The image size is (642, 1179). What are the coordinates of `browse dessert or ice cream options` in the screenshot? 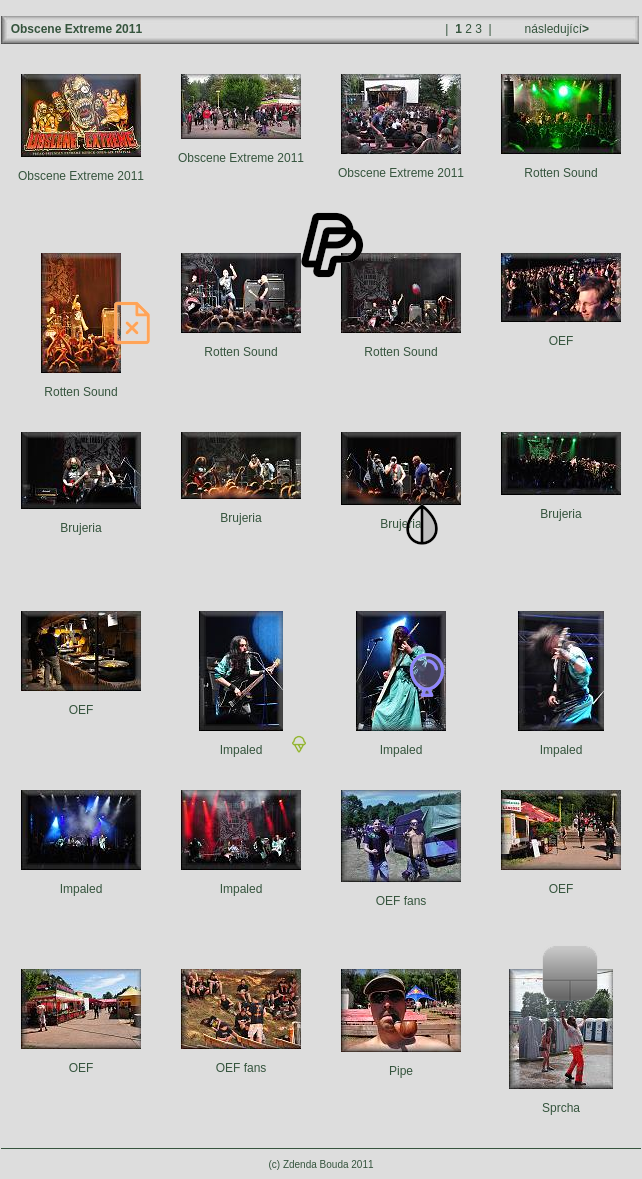 It's located at (299, 744).